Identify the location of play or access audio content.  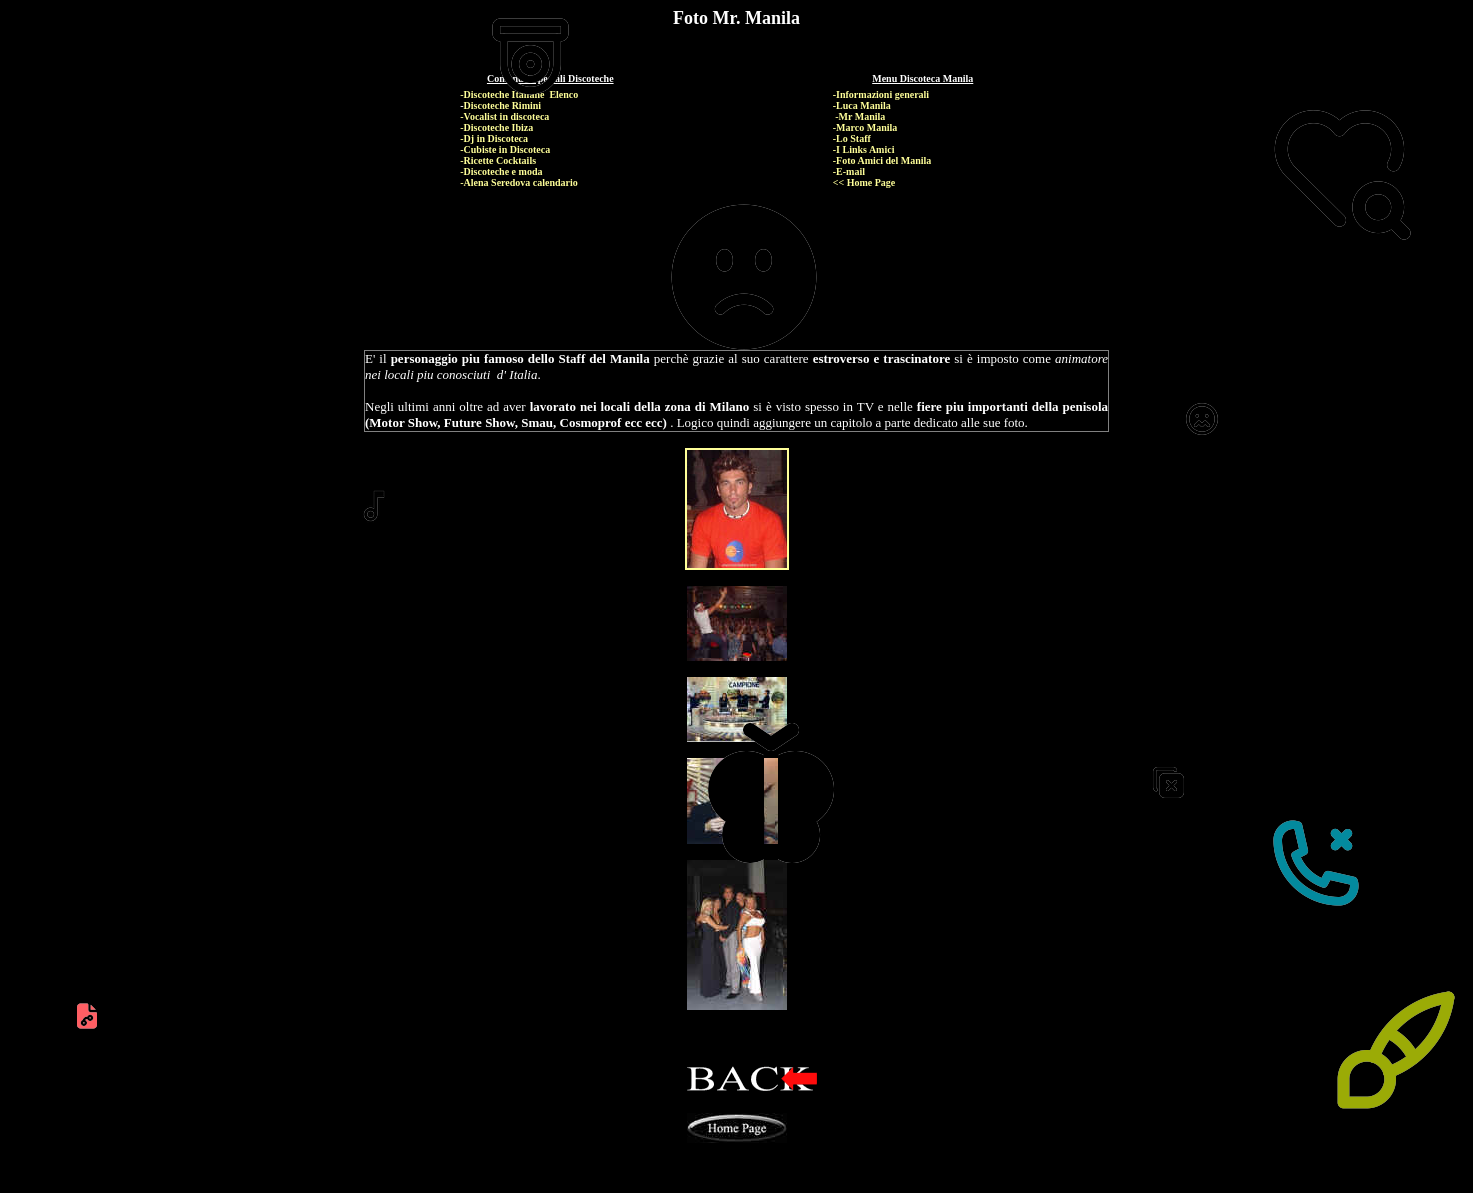
(374, 506).